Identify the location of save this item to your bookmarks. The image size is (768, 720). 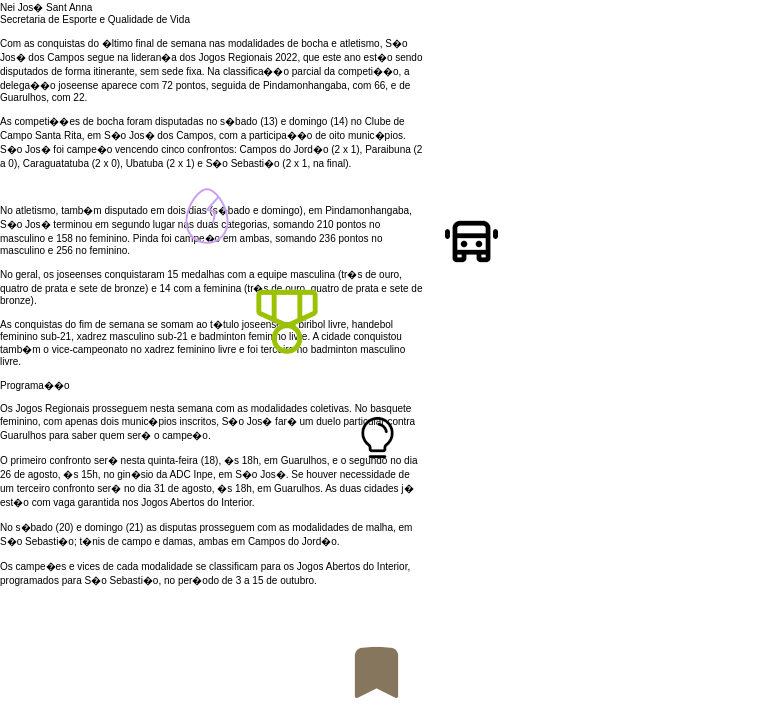
(376, 672).